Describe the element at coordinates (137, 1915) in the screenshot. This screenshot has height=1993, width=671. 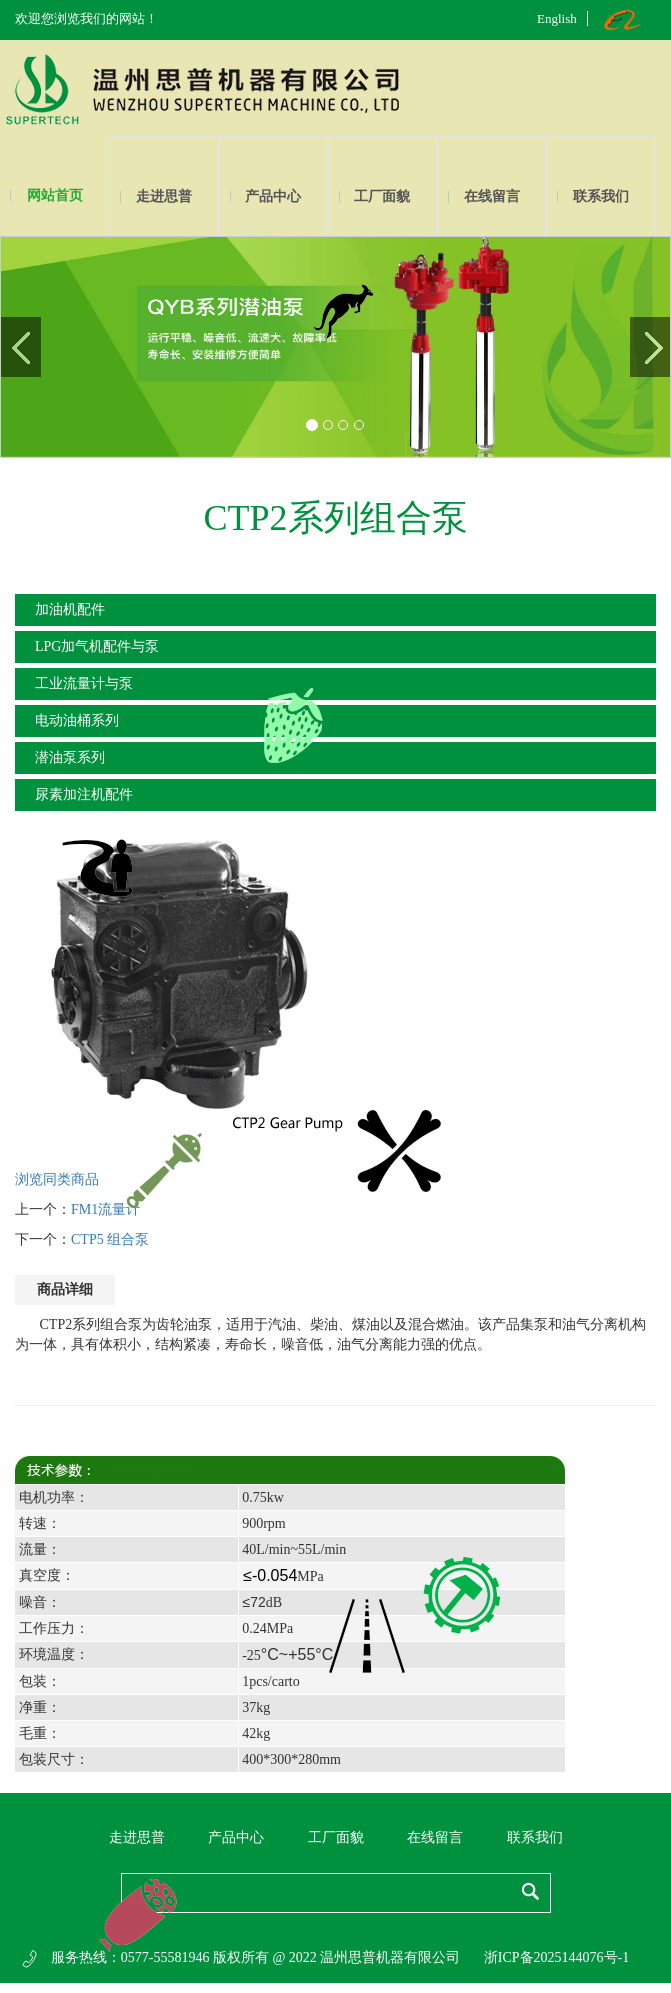
I see `browse sausage or deli meat options` at that location.